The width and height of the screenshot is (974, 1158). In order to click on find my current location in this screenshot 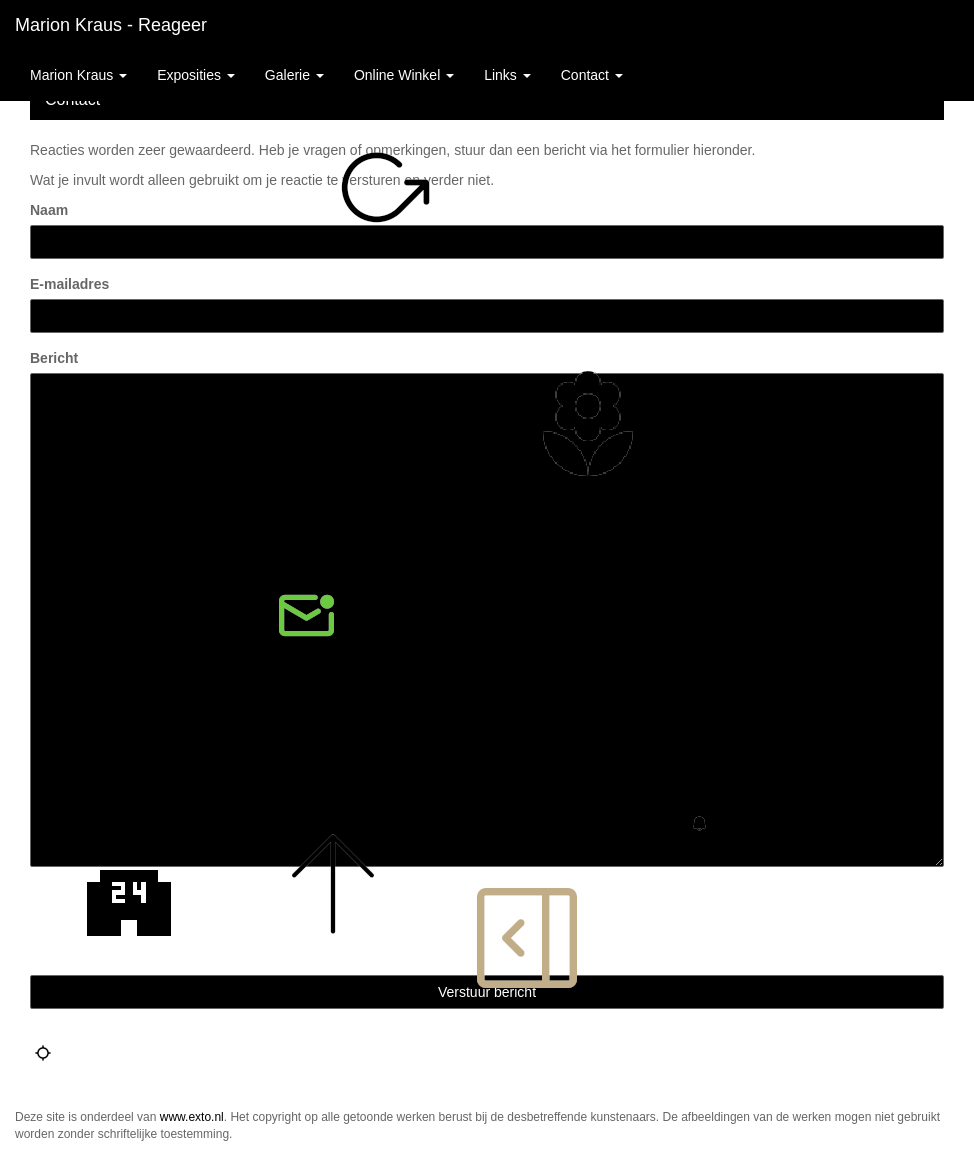, I will do `click(43, 1053)`.